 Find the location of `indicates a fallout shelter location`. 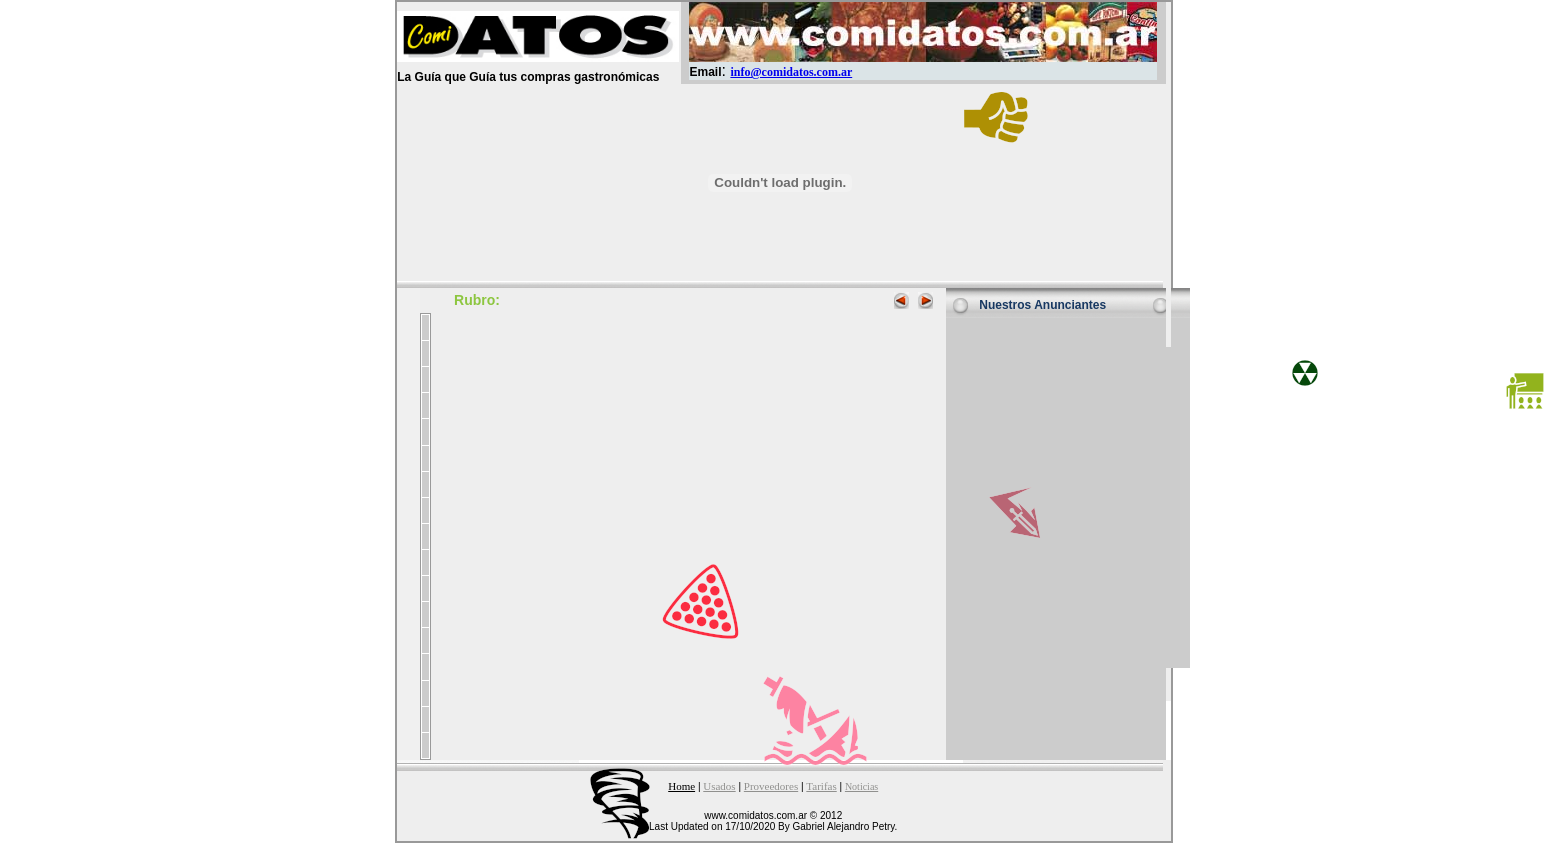

indicates a fallout shelter location is located at coordinates (1305, 373).